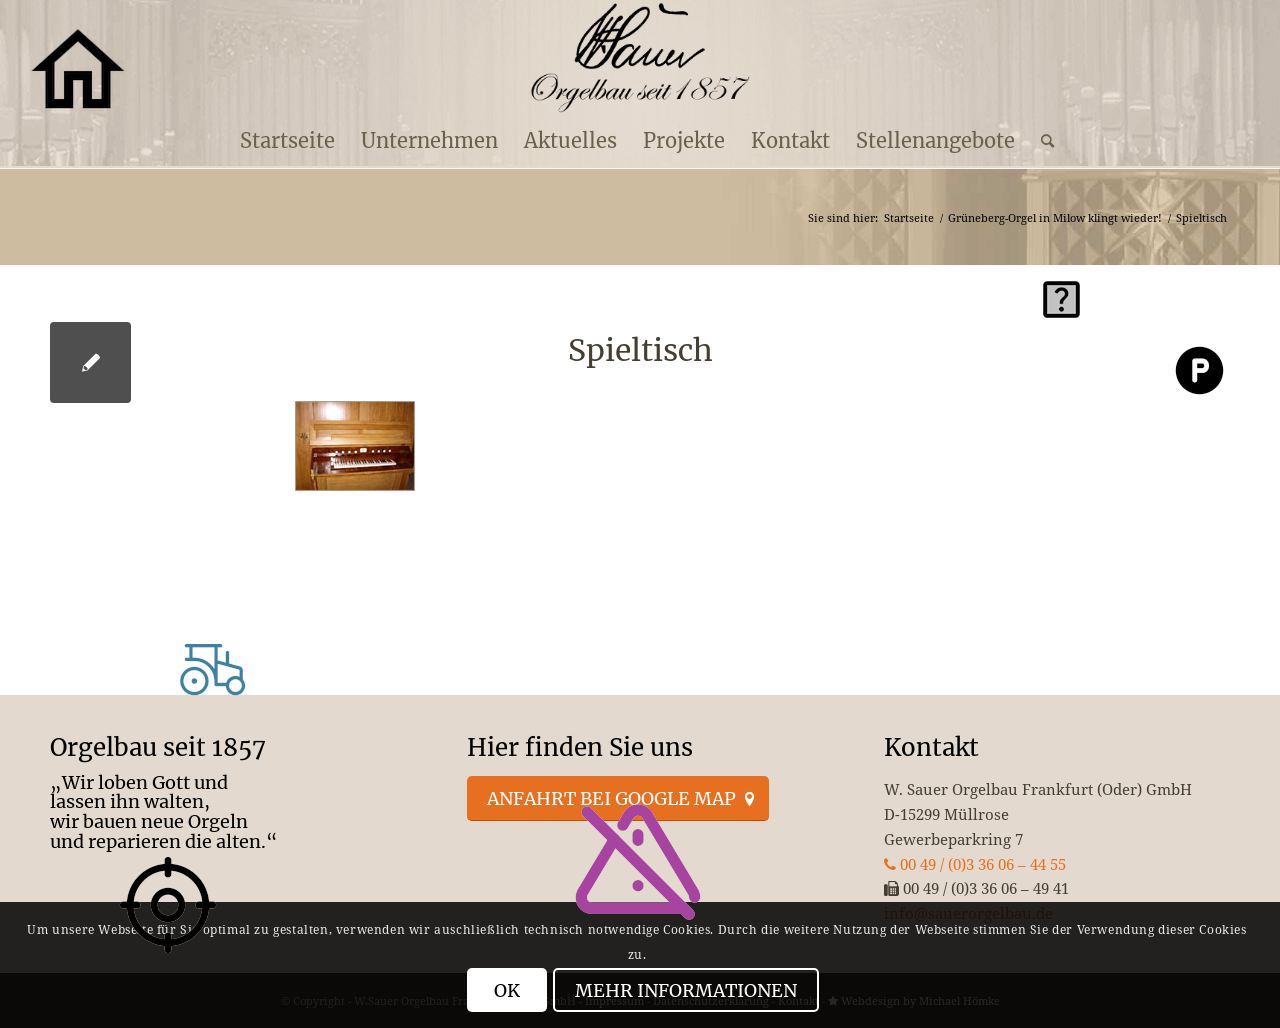 This screenshot has height=1028, width=1280. I want to click on navigate to home screen, so click(78, 71).